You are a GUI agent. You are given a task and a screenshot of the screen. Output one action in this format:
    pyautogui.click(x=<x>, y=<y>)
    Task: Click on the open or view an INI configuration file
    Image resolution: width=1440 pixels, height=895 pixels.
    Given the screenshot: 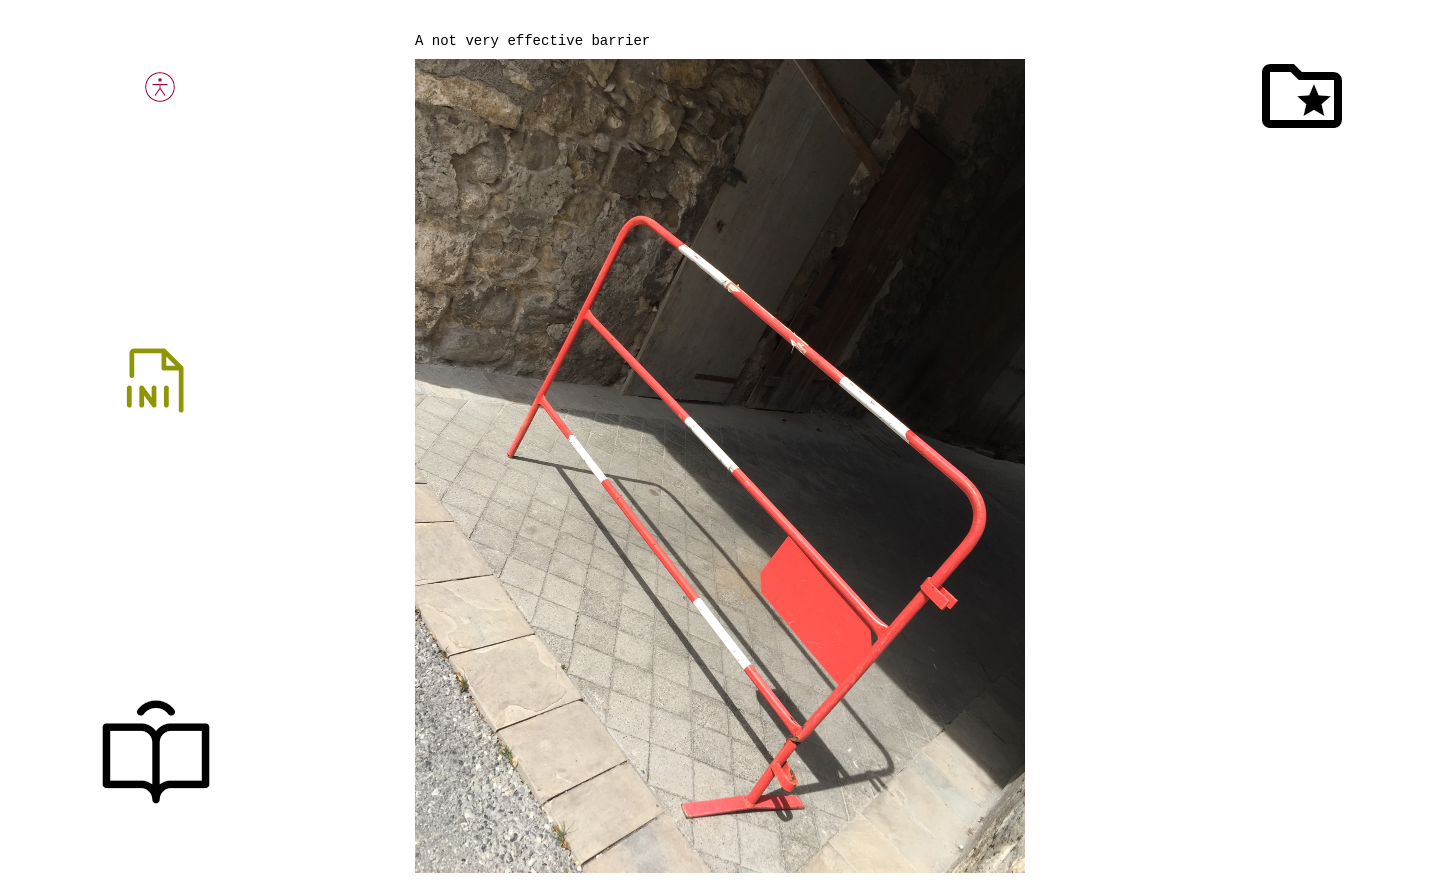 What is the action you would take?
    pyautogui.click(x=156, y=380)
    